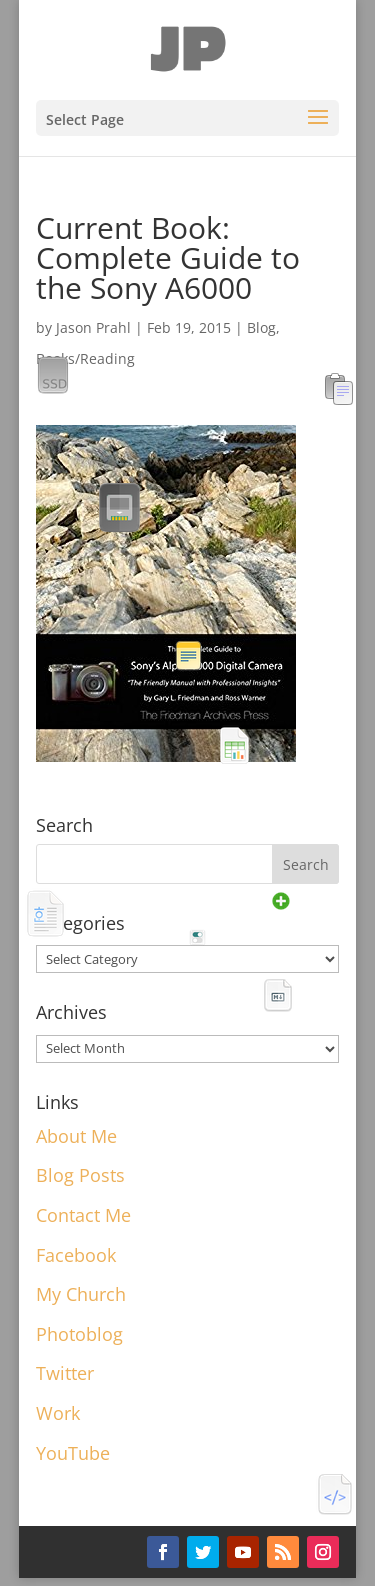 The width and height of the screenshot is (375, 1586). Describe the element at coordinates (119, 507) in the screenshot. I see `a sega genesis ROM file` at that location.